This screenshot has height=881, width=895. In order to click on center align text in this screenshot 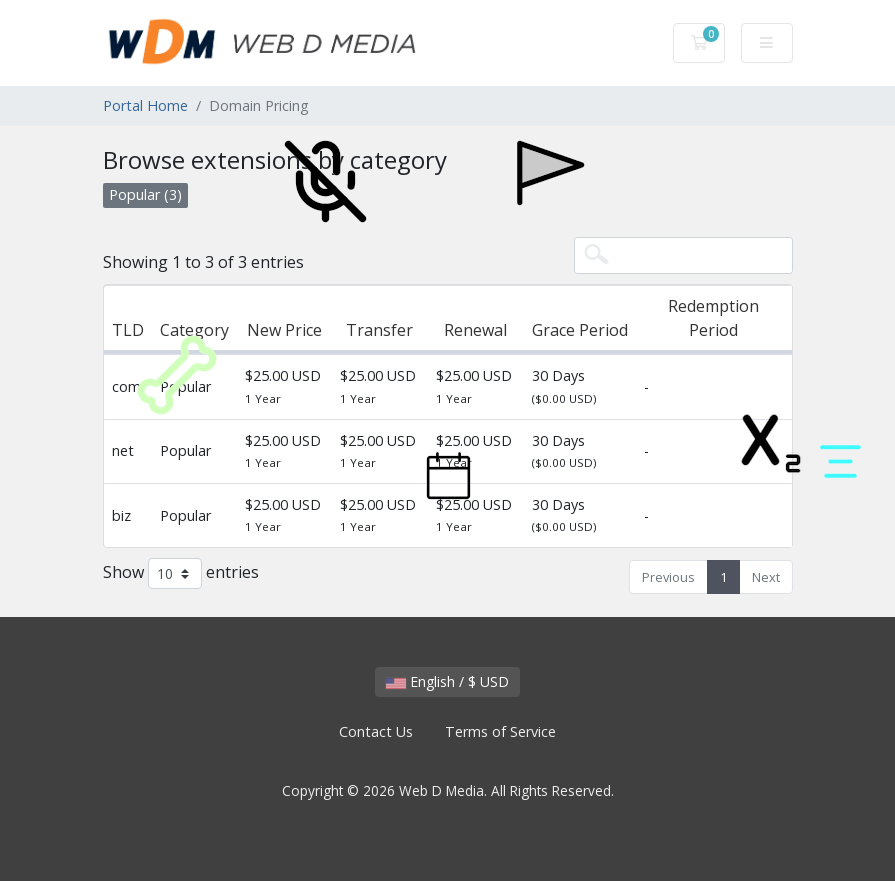, I will do `click(840, 461)`.